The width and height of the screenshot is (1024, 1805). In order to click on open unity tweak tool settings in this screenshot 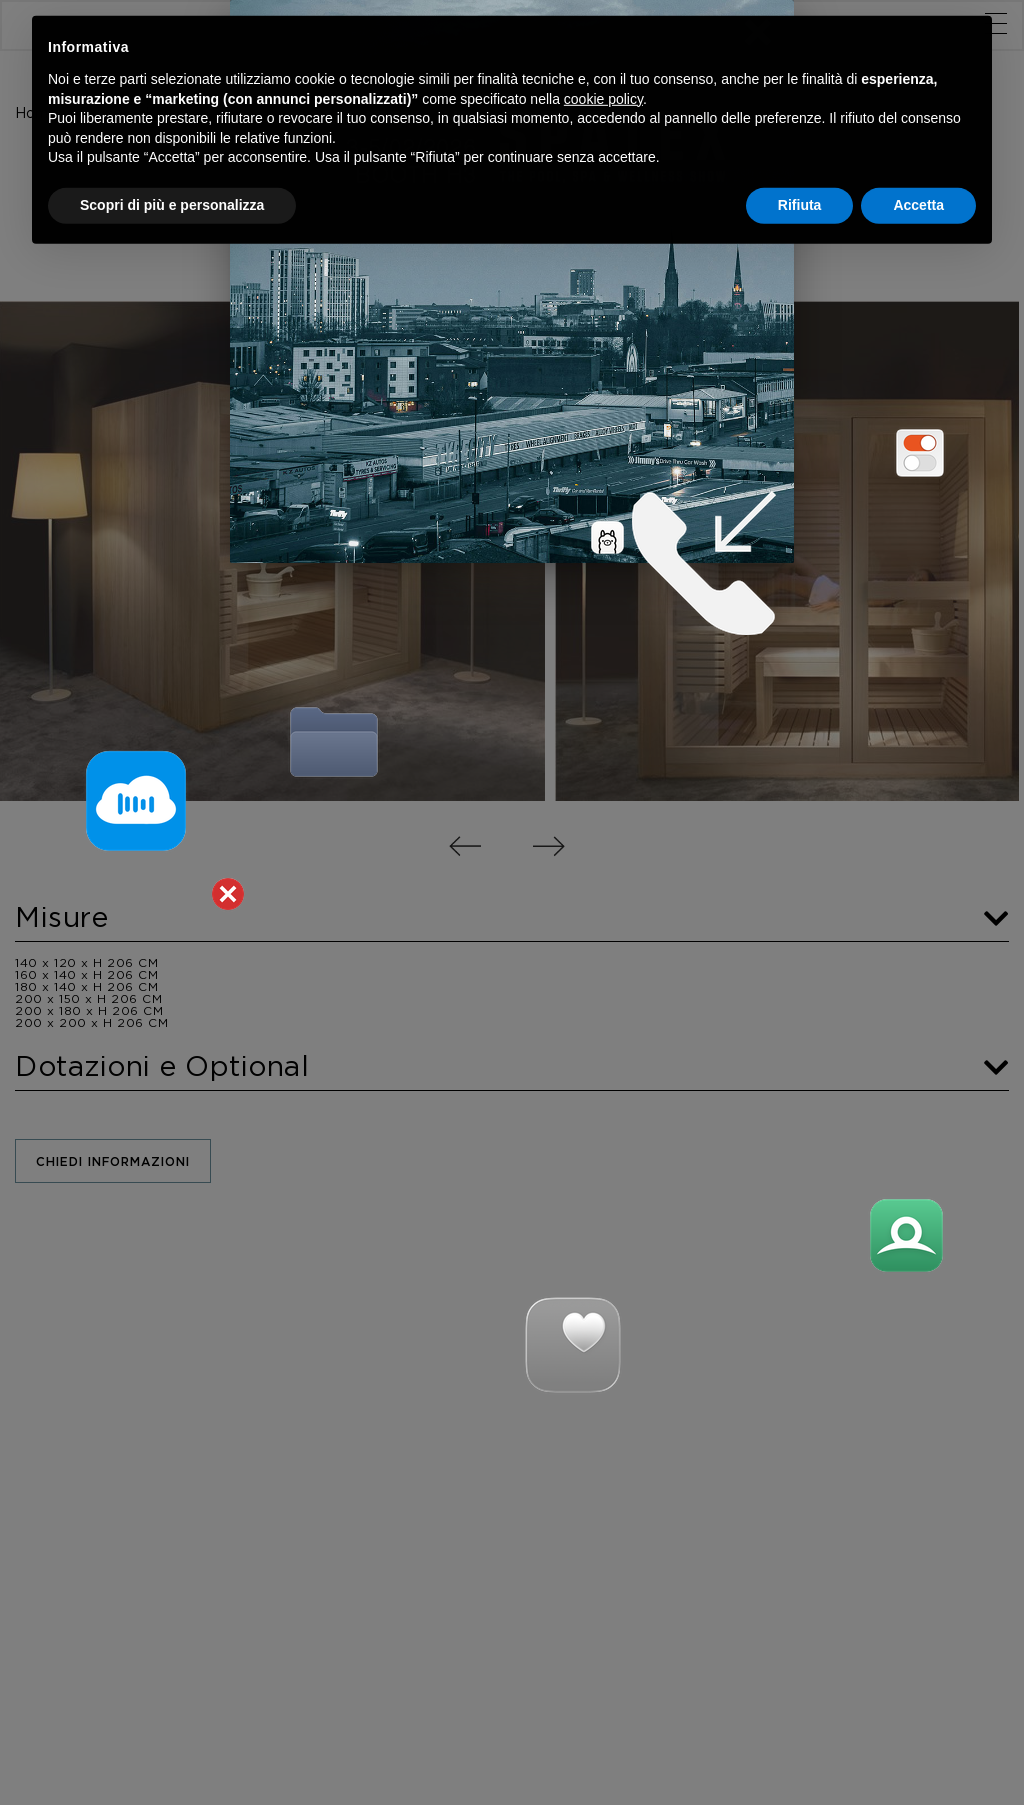, I will do `click(920, 453)`.